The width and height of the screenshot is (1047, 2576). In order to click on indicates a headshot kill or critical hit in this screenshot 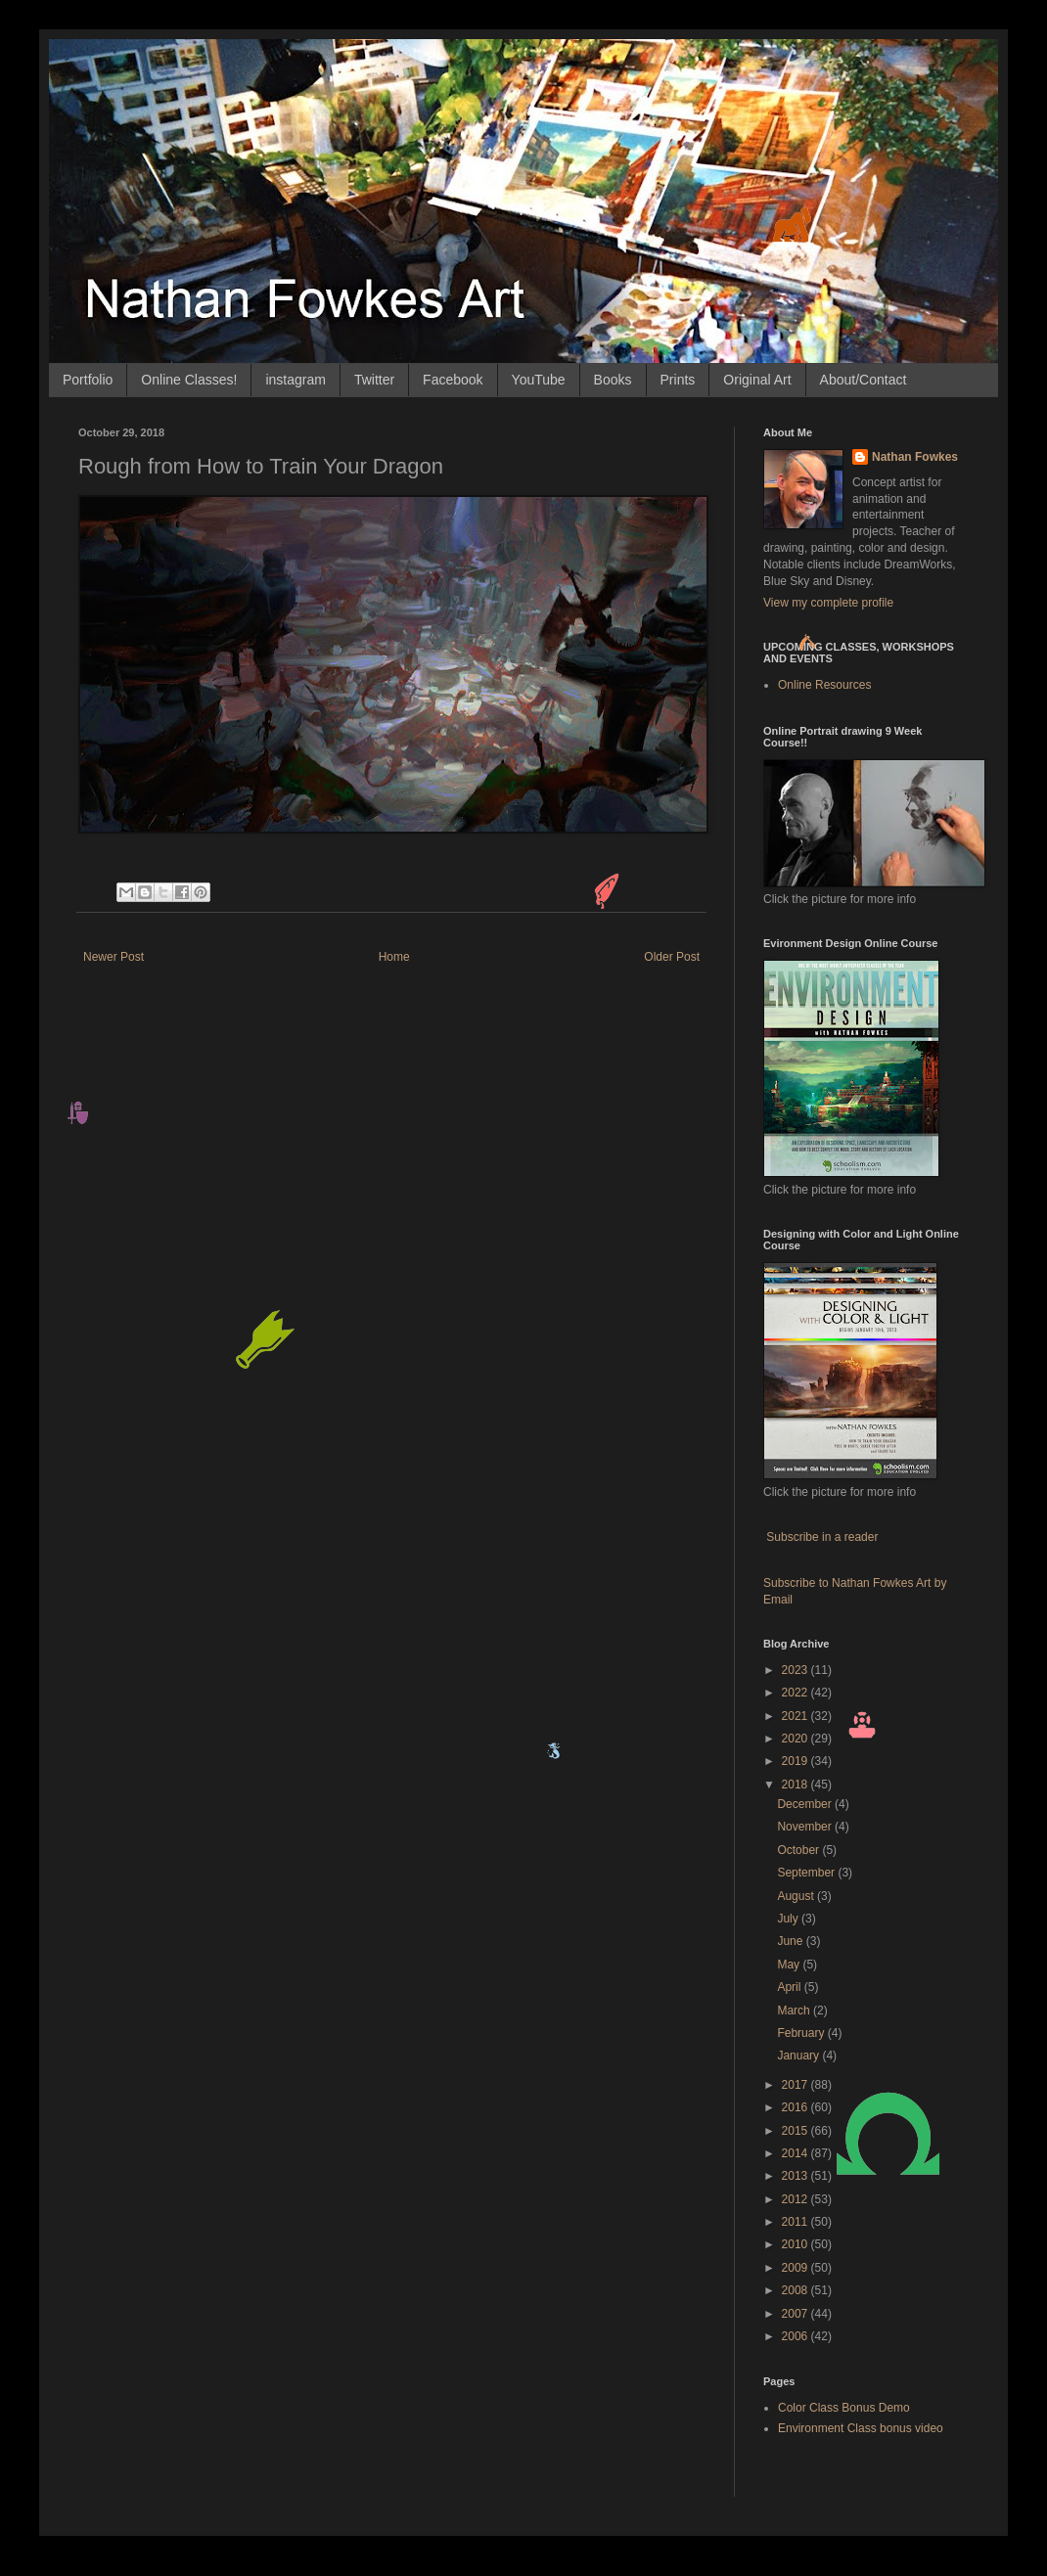, I will do `click(862, 1725)`.